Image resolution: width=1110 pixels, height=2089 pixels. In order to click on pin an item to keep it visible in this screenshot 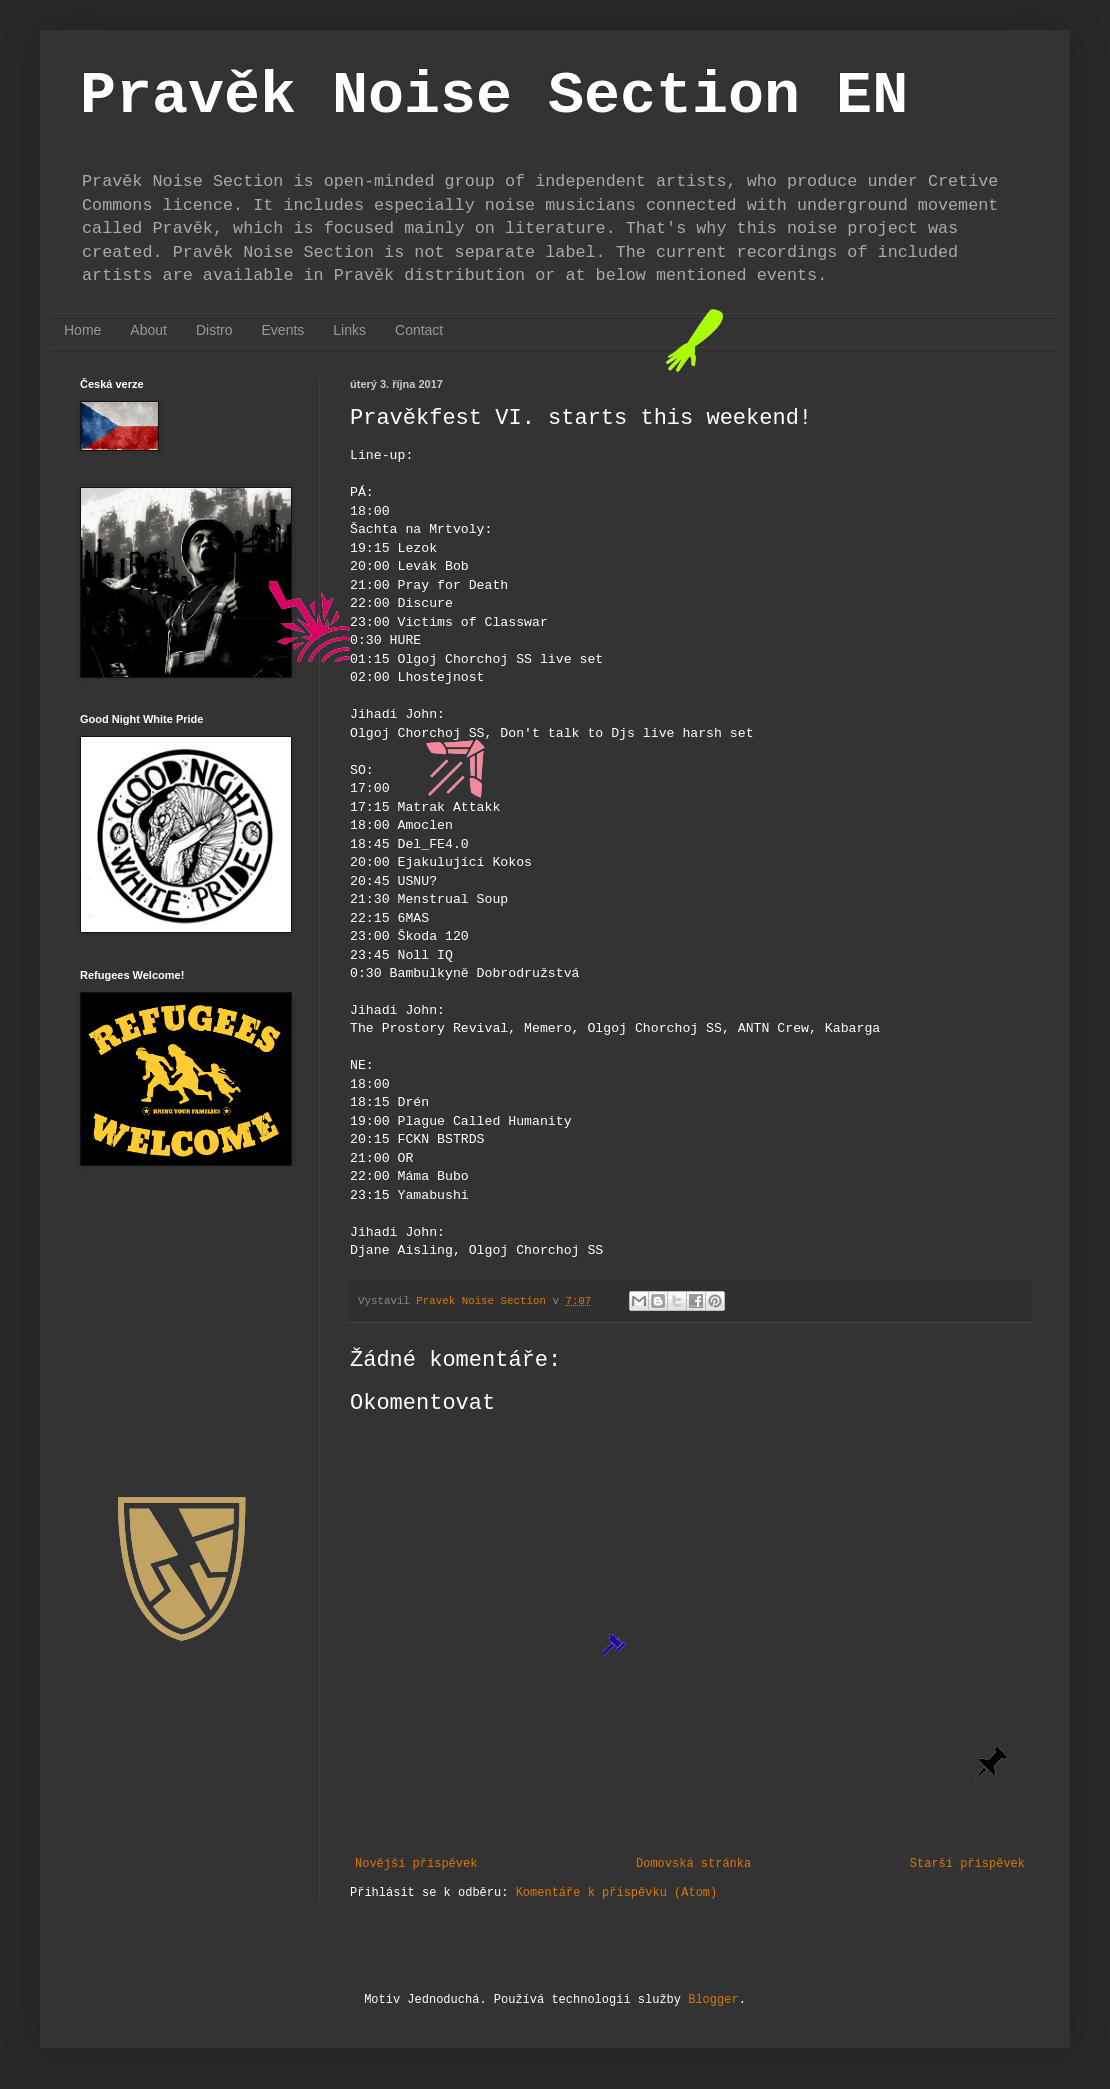, I will do `click(991, 1763)`.